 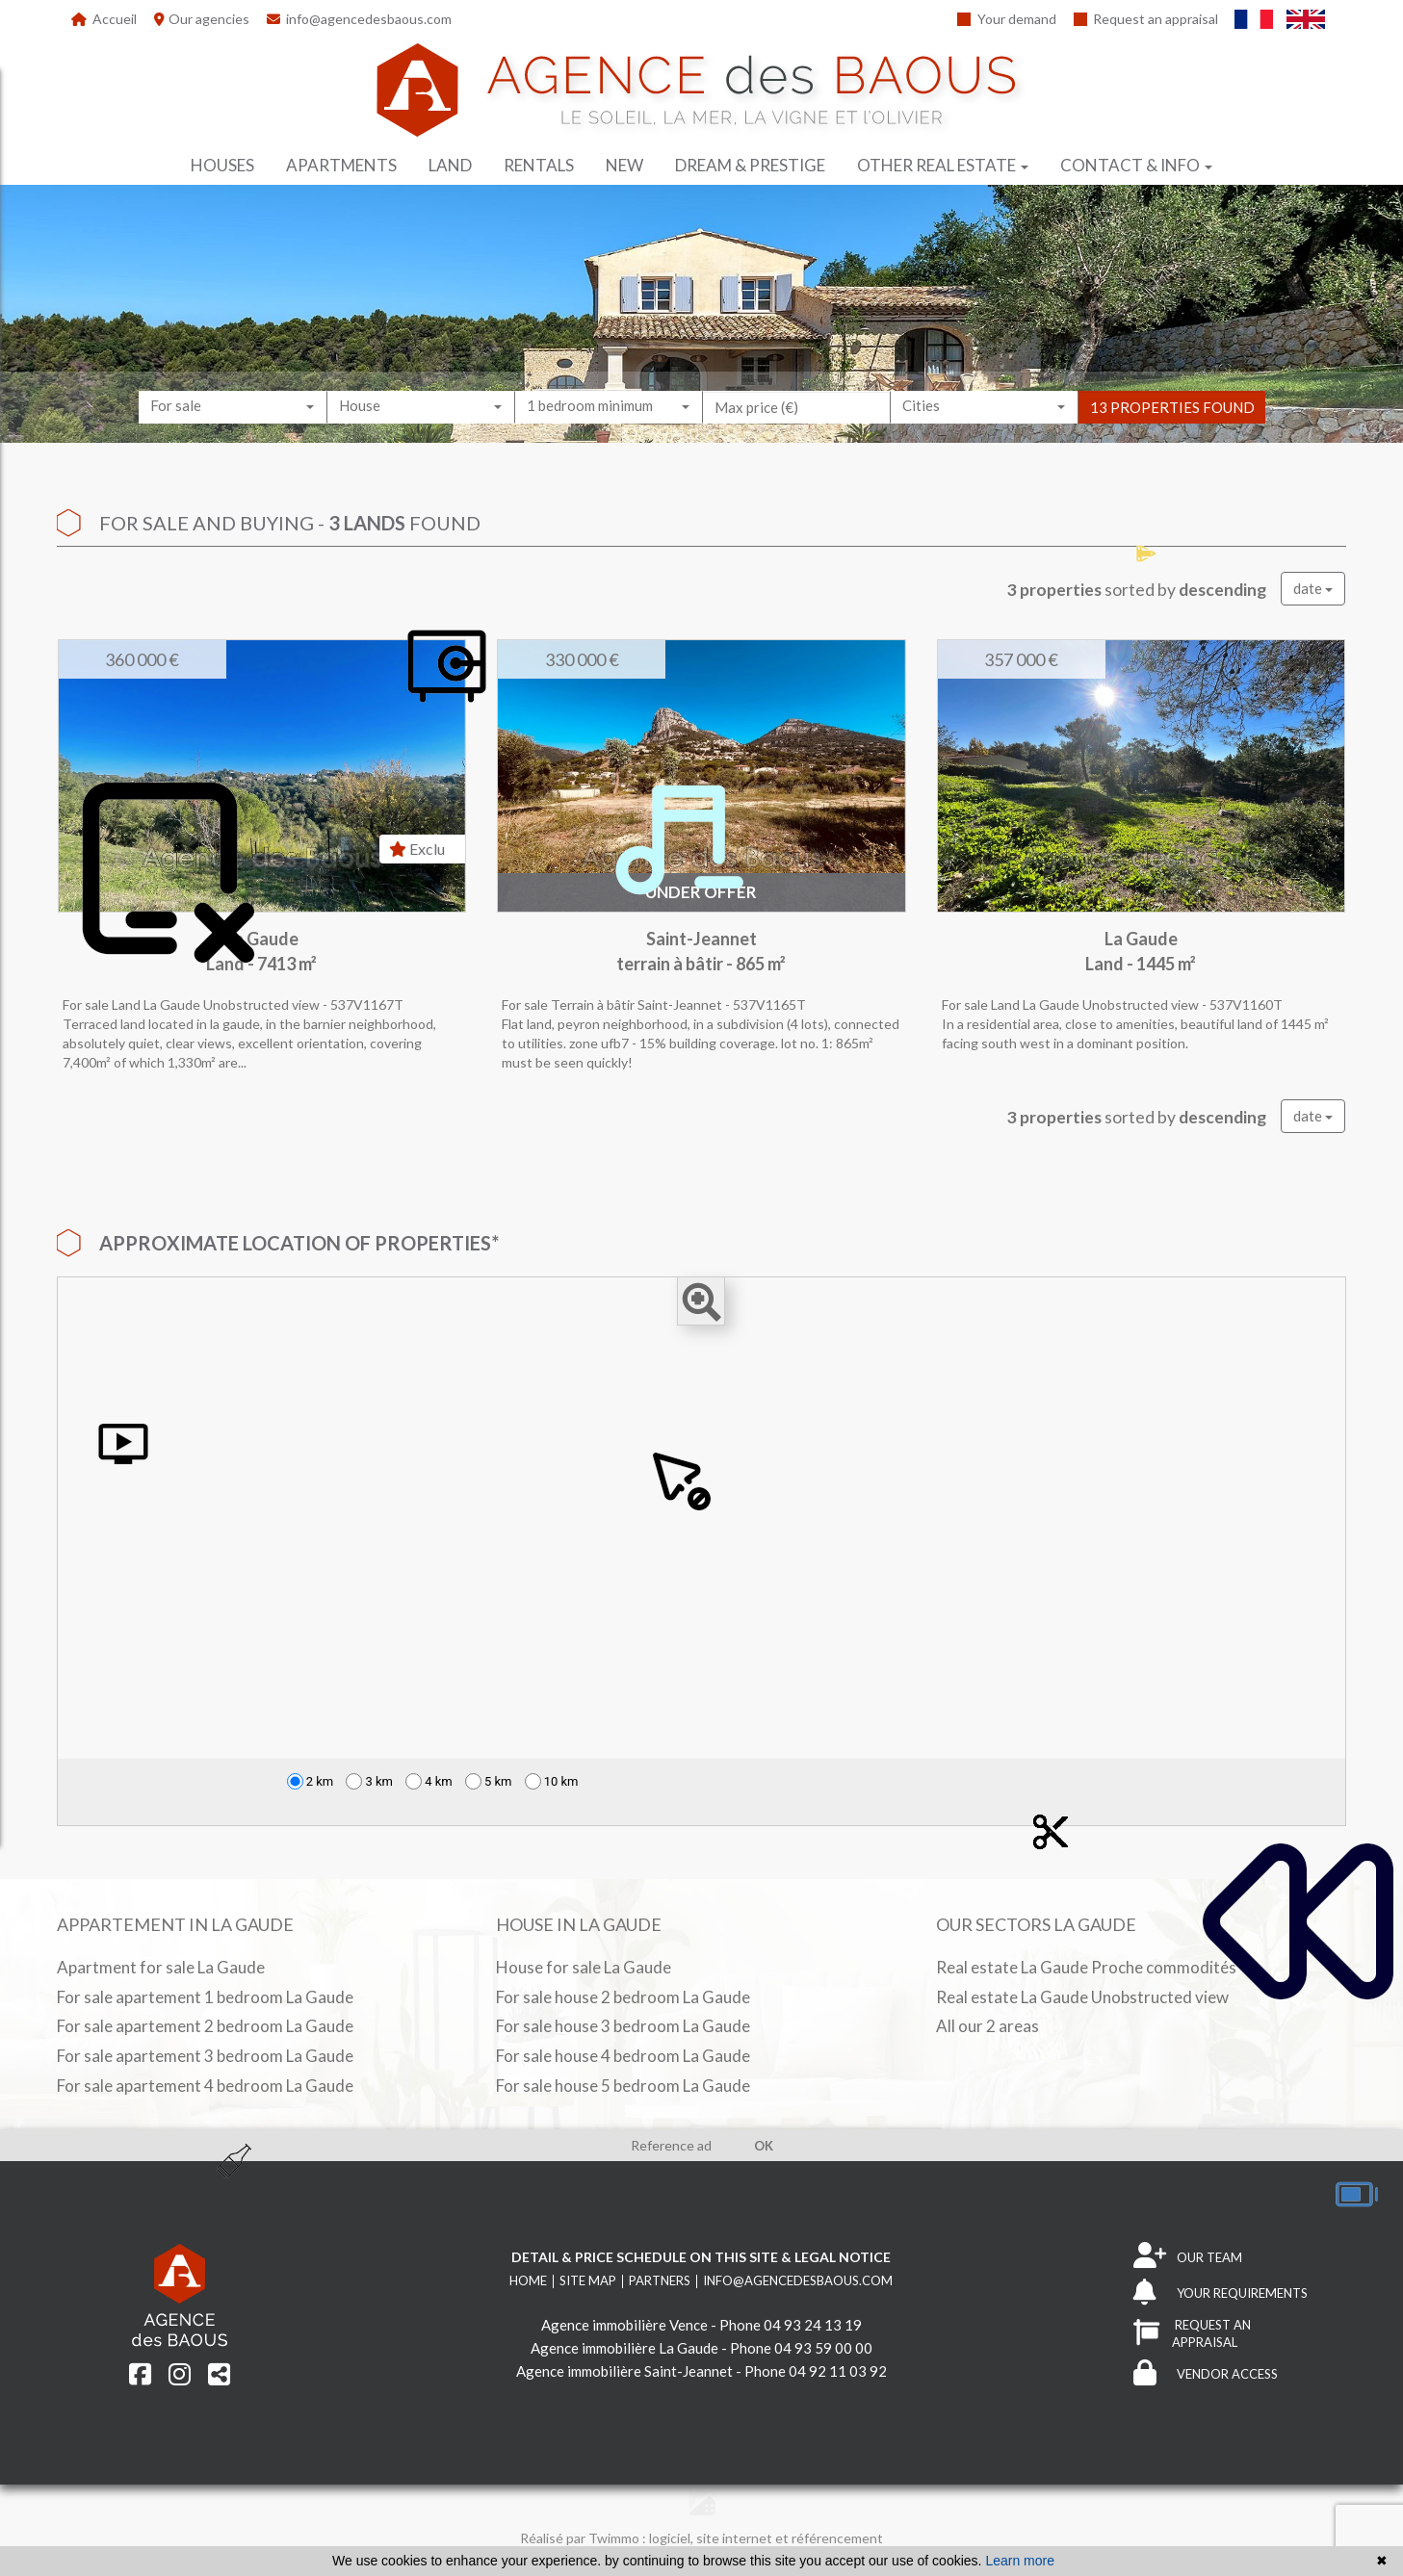 What do you see at coordinates (123, 1444) in the screenshot?
I see `access on-demand video content` at bounding box center [123, 1444].